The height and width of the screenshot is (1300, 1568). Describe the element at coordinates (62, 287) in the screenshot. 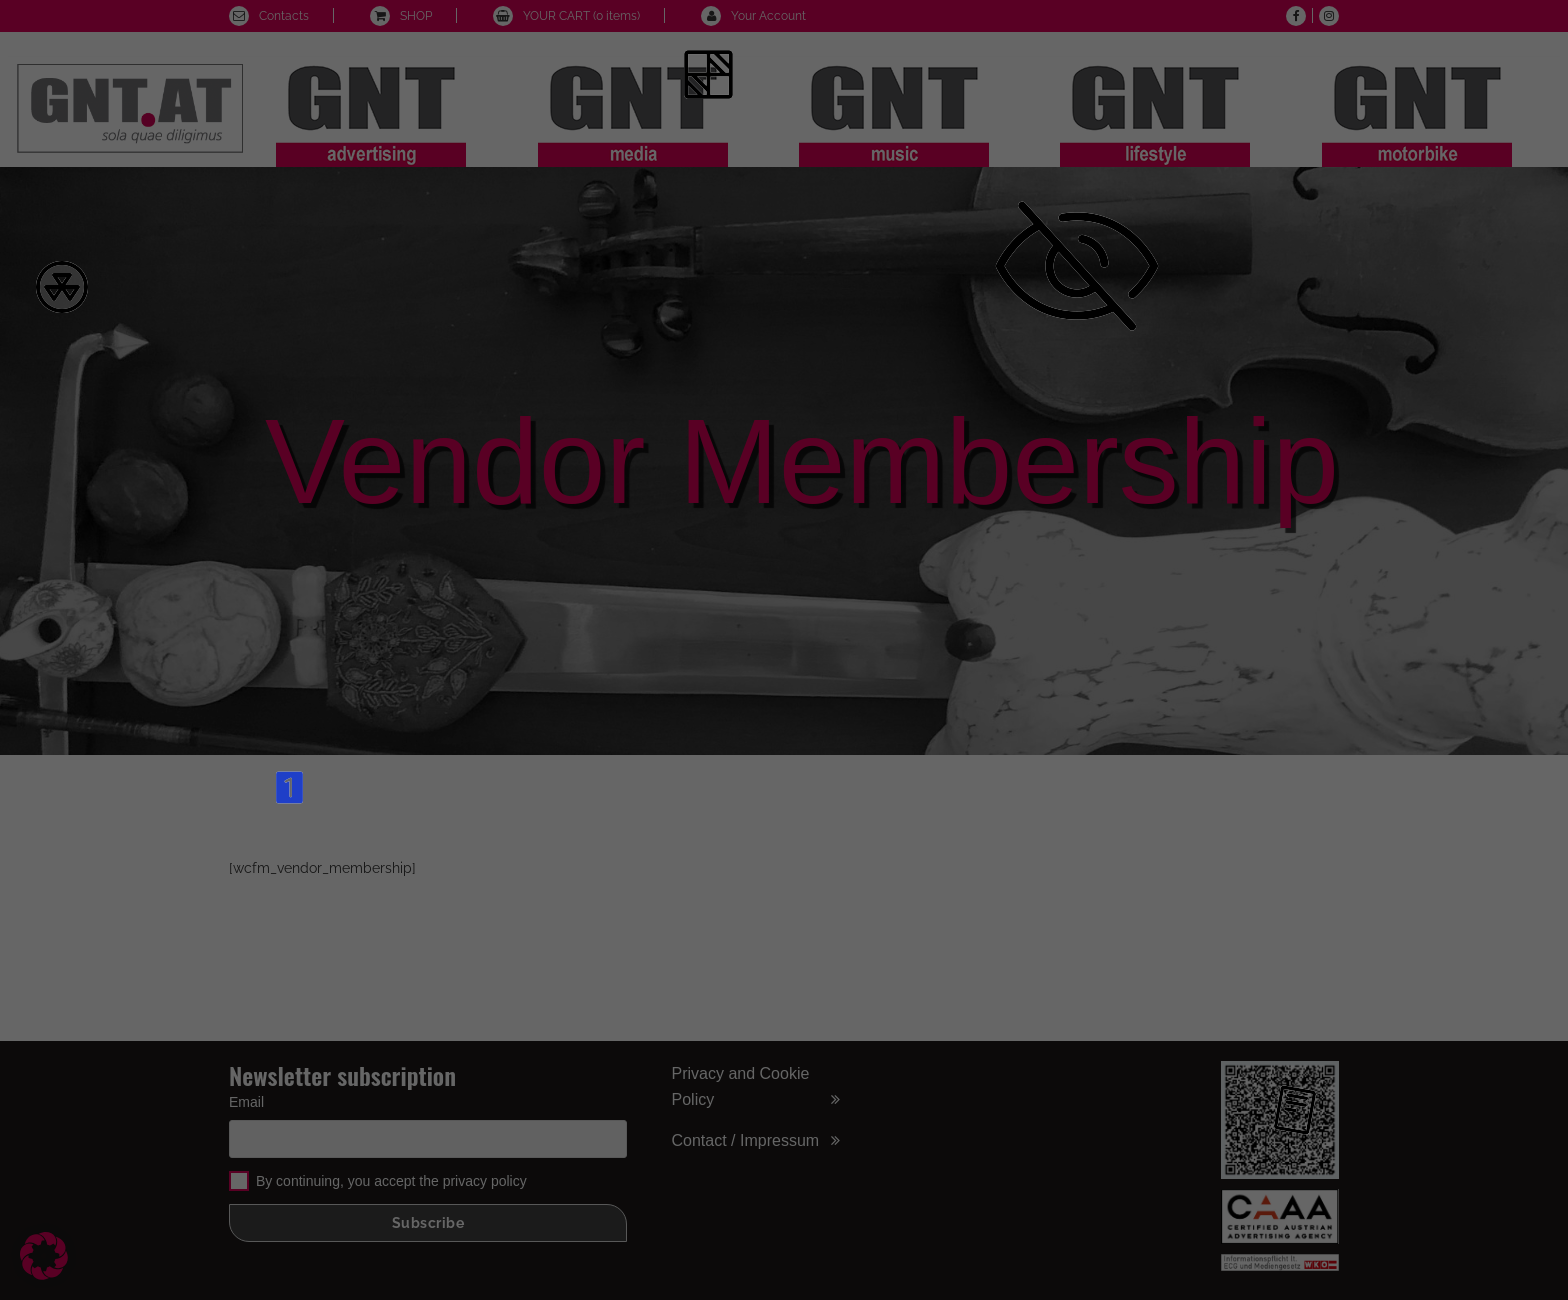

I see `fallout shelter location indicator` at that location.